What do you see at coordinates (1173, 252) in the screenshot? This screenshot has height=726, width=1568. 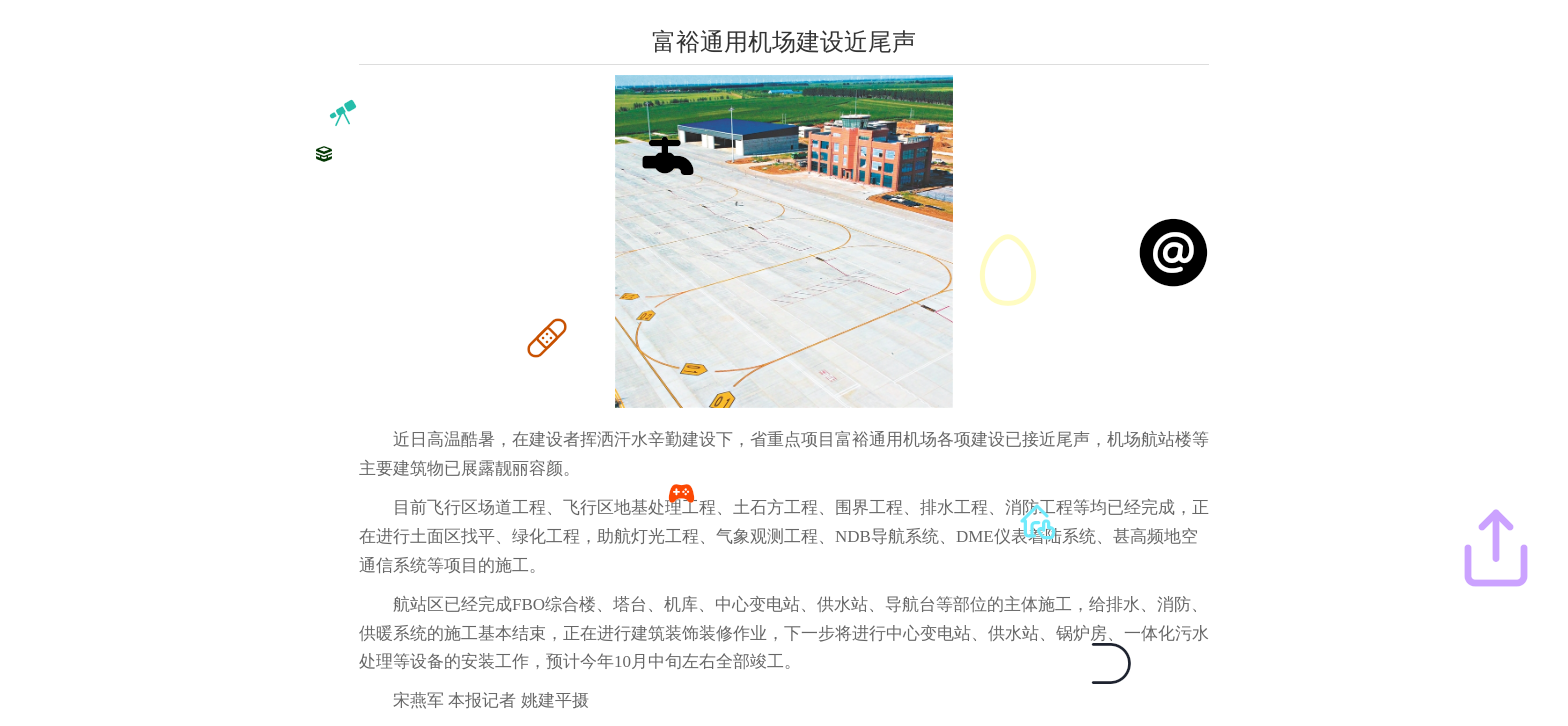 I see `access email or contact options` at bounding box center [1173, 252].